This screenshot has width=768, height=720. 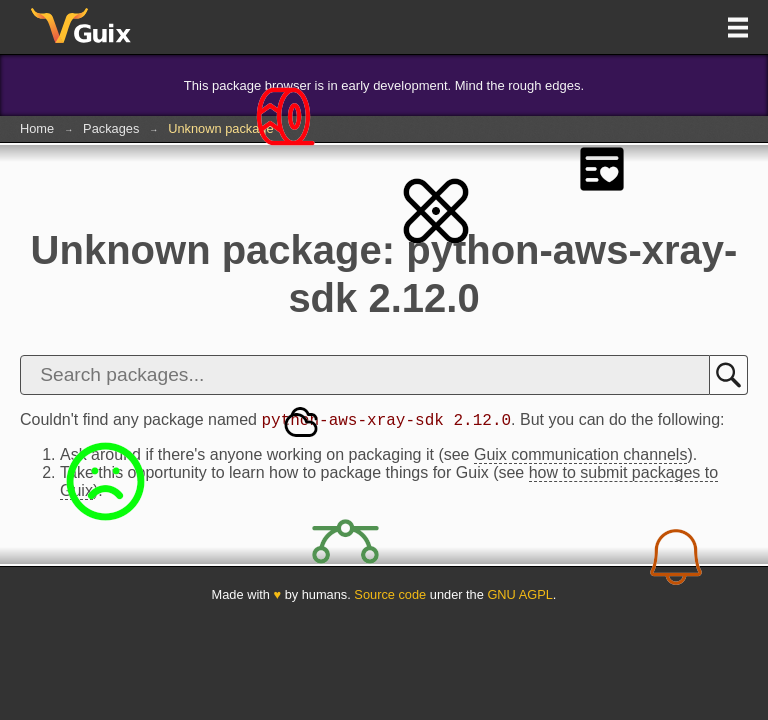 I want to click on edit vector path or curve, so click(x=345, y=541).